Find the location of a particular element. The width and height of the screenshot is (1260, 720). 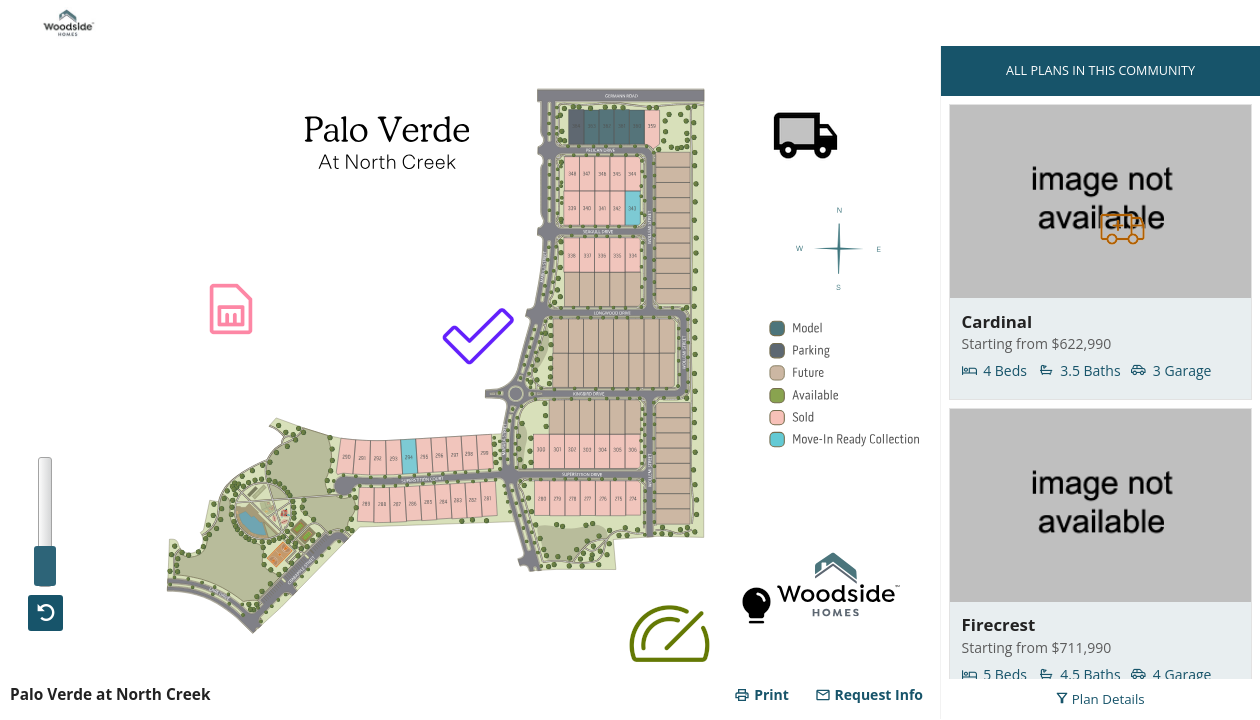

view tips or helpful suggestions is located at coordinates (756, 605).